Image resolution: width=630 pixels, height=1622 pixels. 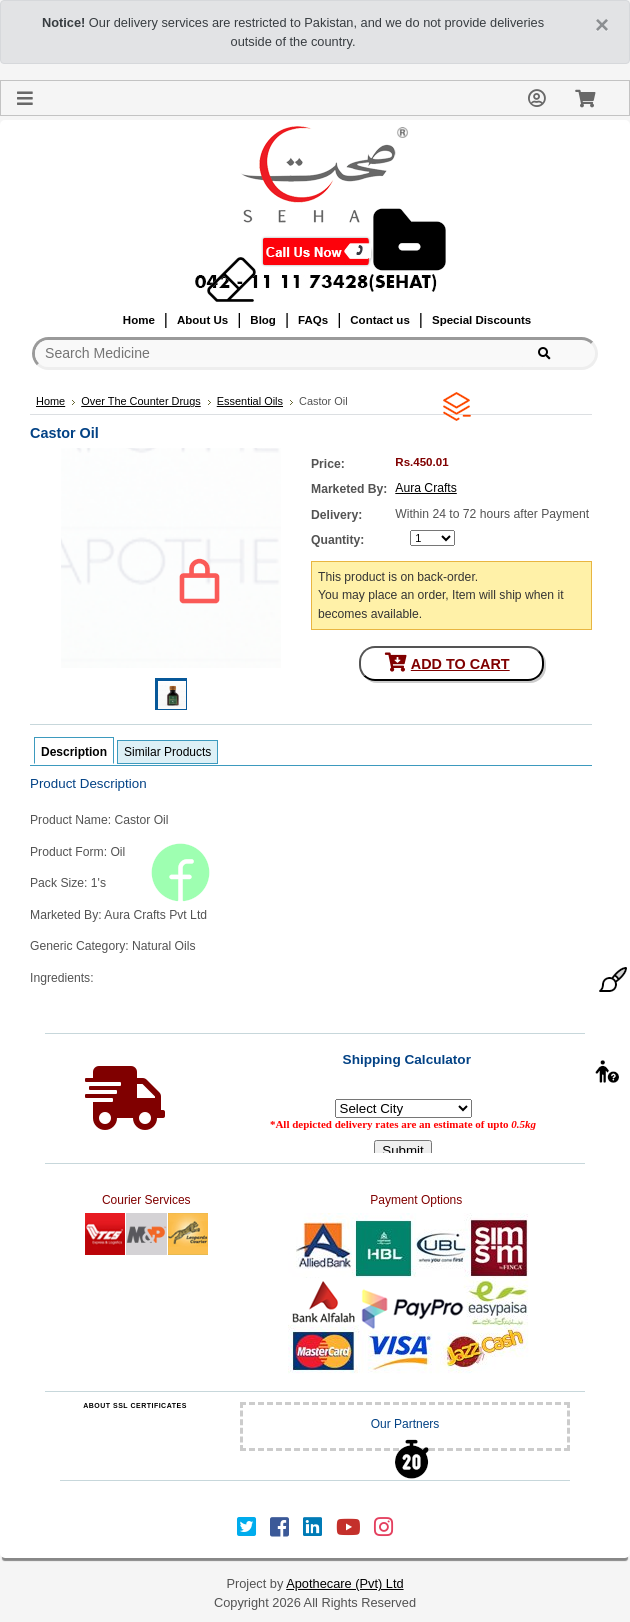 I want to click on lock or secure this item, so click(x=199, y=583).